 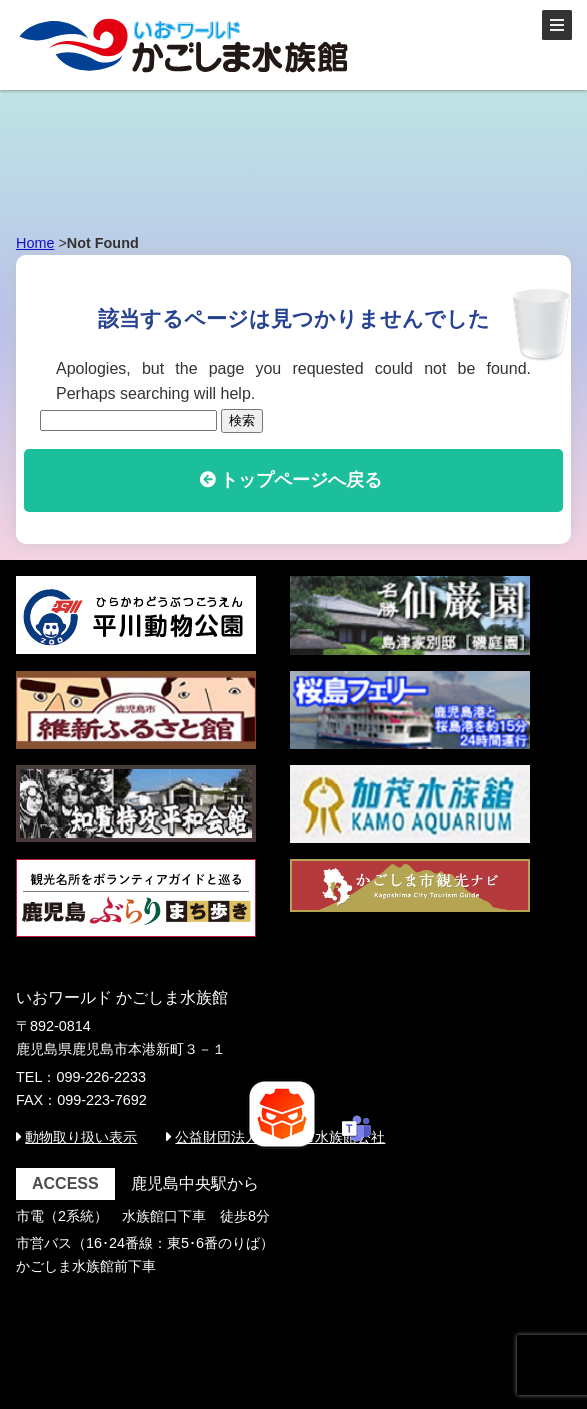 I want to click on open the Redot game engine application, so click(x=282, y=1114).